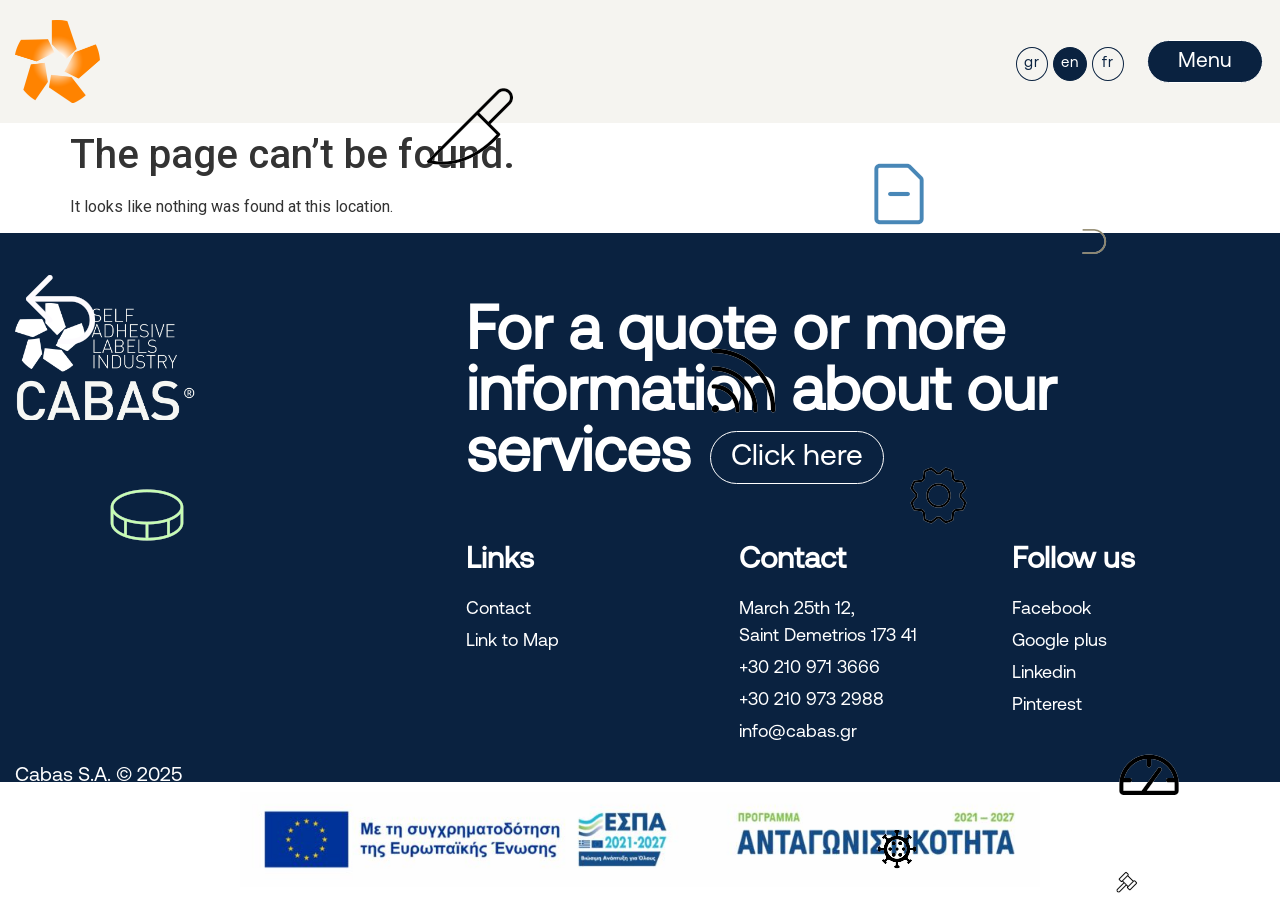  Describe the element at coordinates (60, 309) in the screenshot. I see `undo the last action` at that location.